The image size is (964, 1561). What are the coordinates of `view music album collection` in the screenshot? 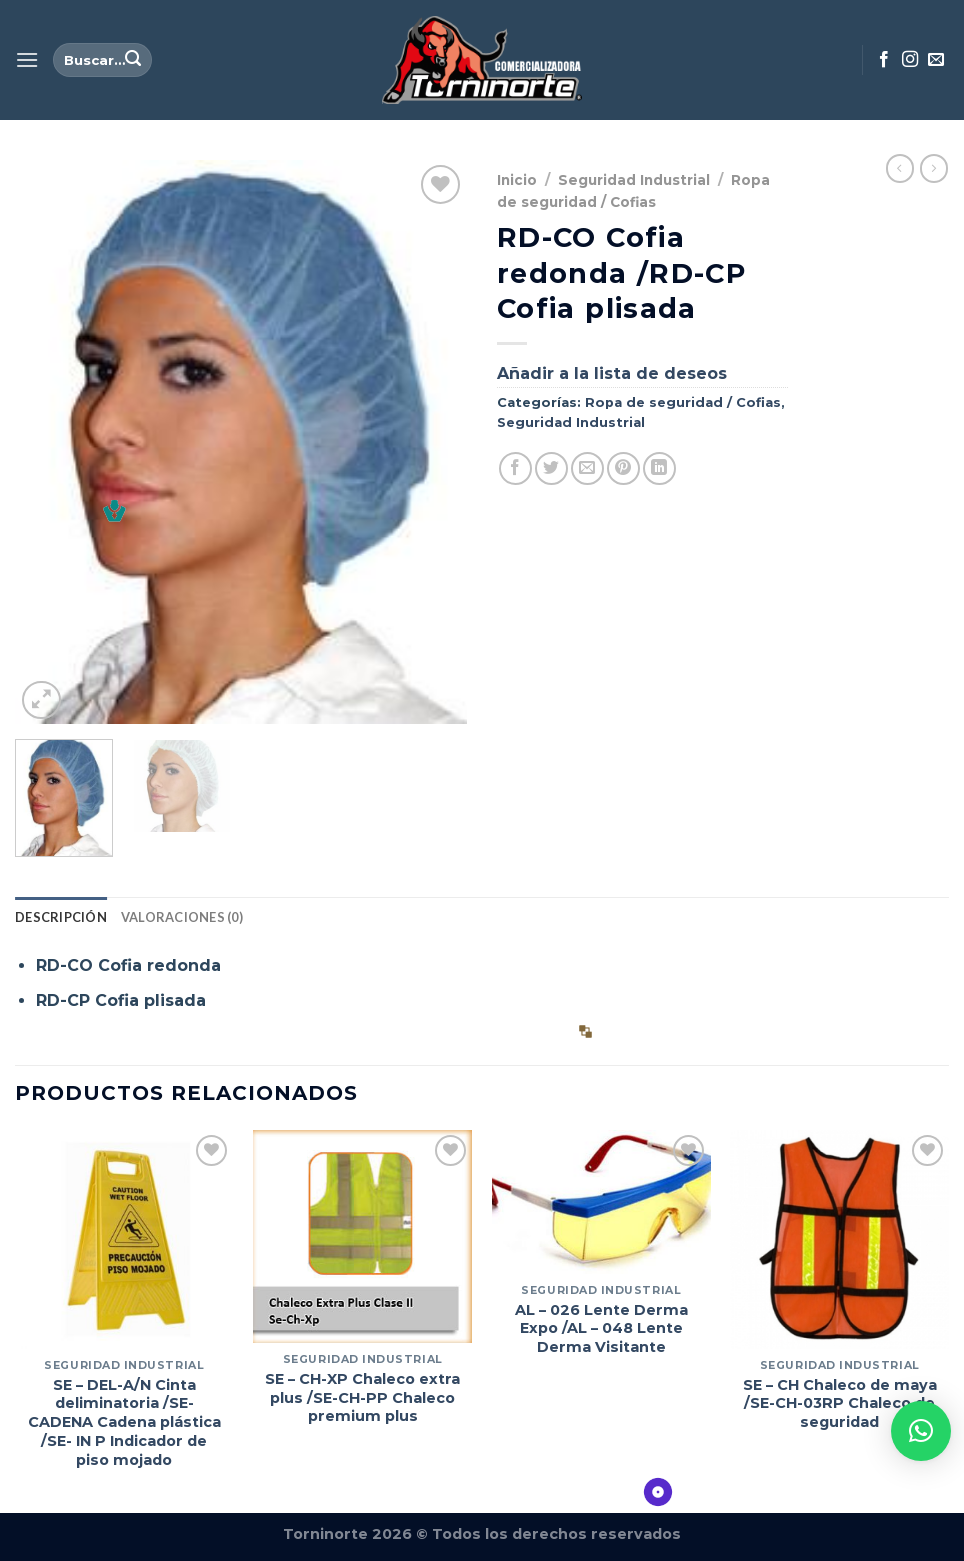 It's located at (658, 1492).